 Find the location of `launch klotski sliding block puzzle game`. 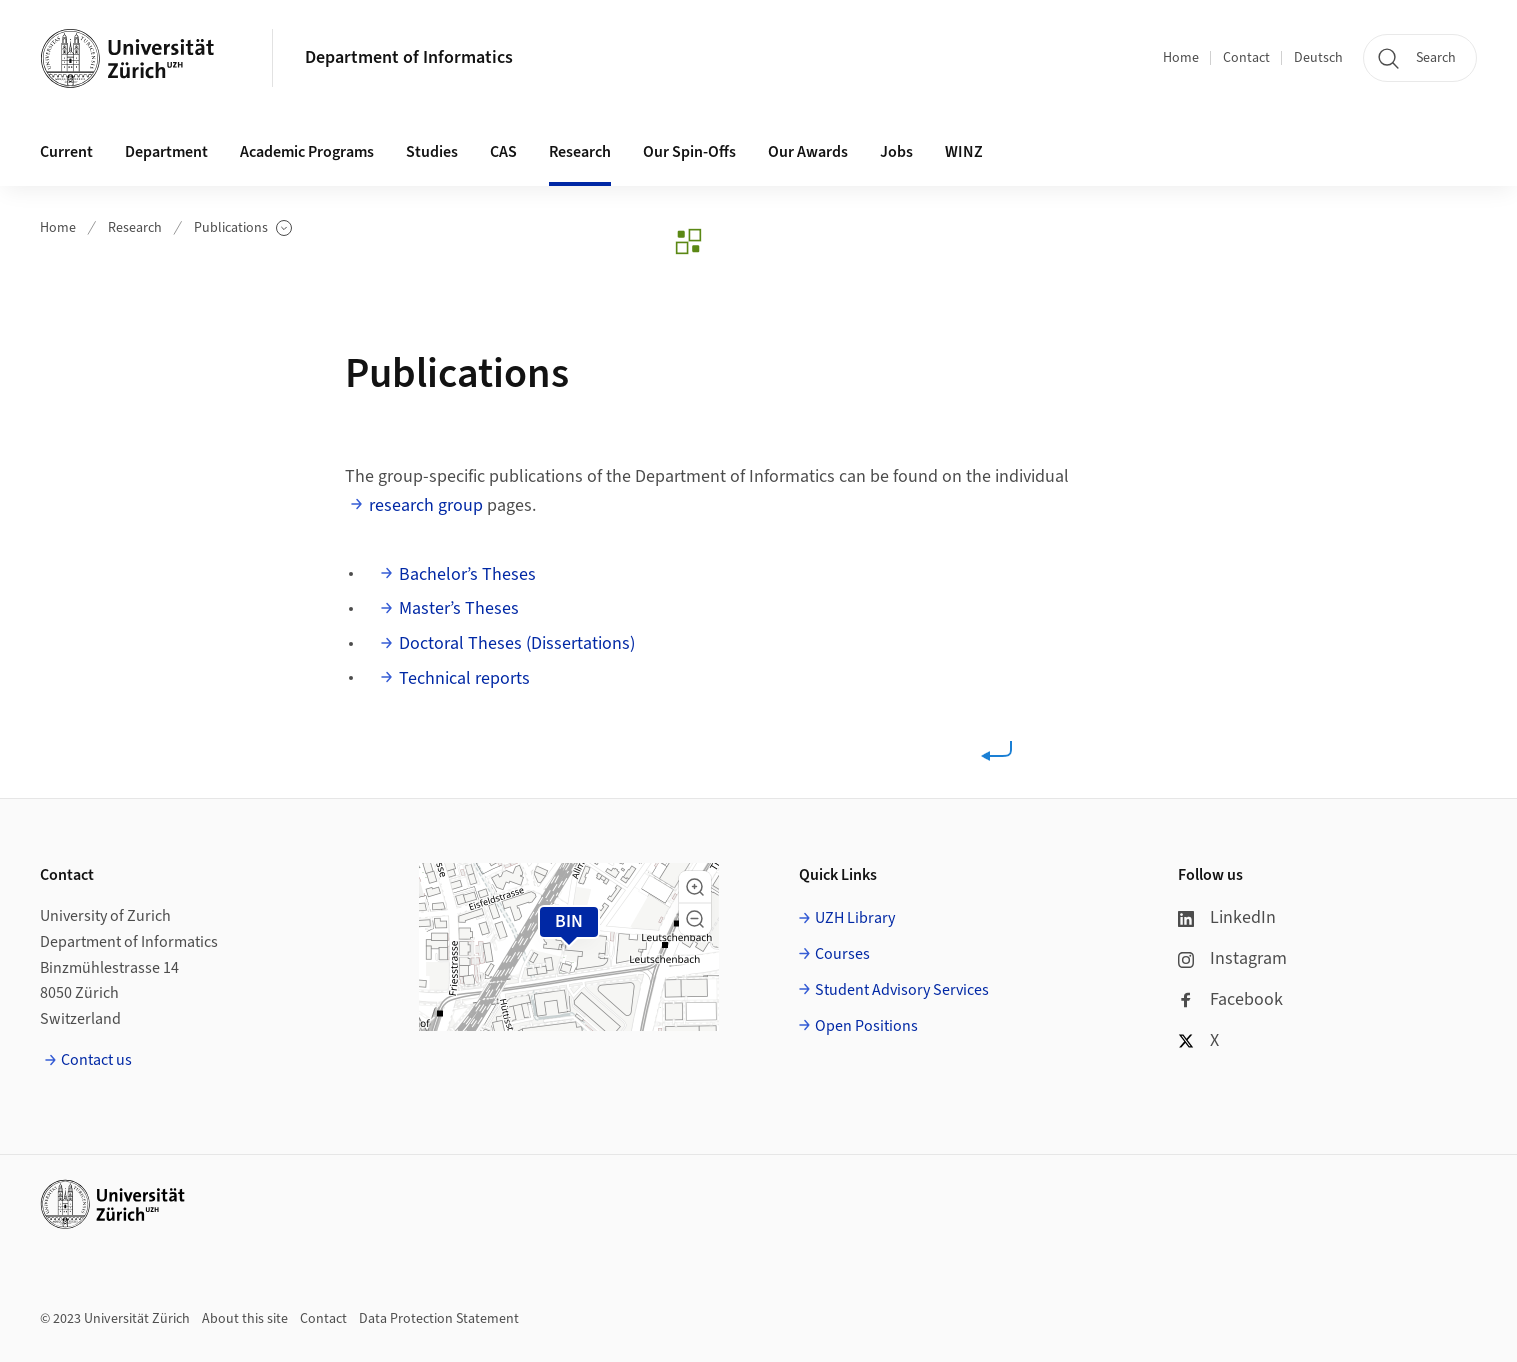

launch klotski sliding block puzzle game is located at coordinates (688, 241).